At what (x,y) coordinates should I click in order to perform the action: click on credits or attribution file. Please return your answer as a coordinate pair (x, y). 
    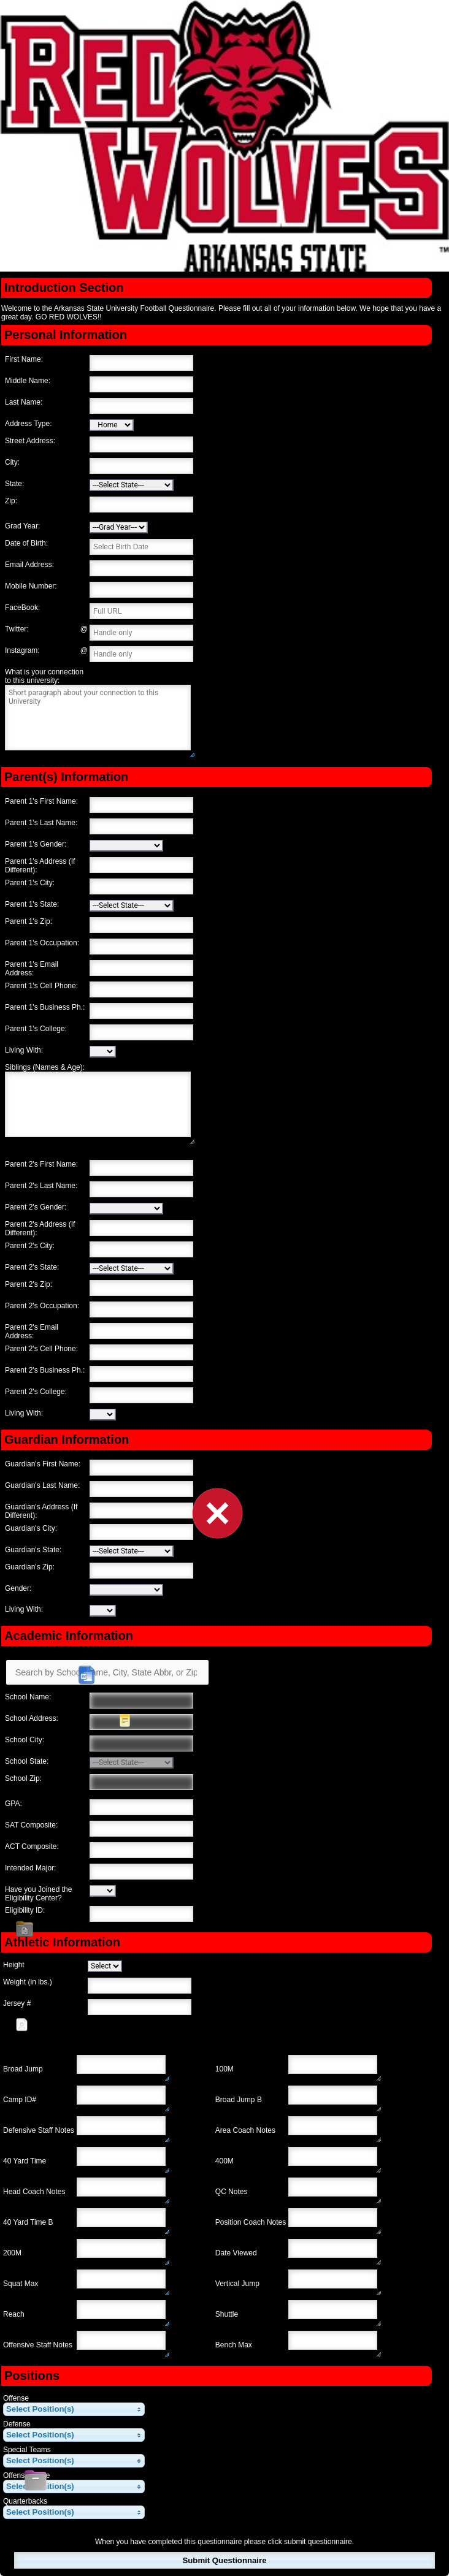
    Looking at the image, I should click on (21, 2024).